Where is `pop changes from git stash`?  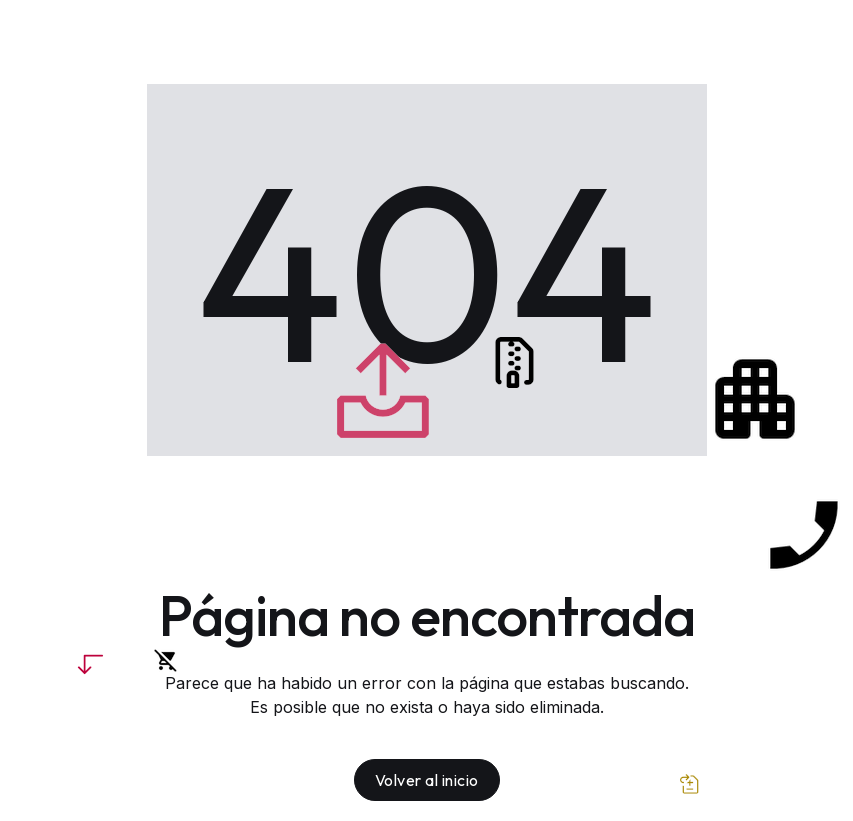 pop changes from git stash is located at coordinates (386, 388).